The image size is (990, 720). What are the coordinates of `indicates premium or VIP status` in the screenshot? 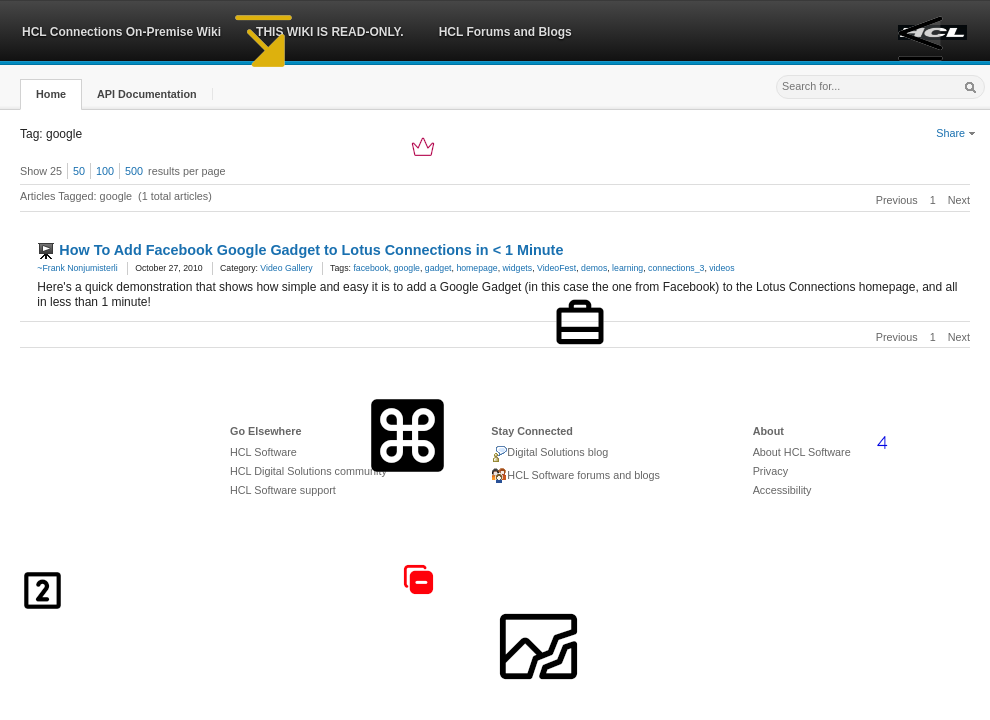 It's located at (423, 148).